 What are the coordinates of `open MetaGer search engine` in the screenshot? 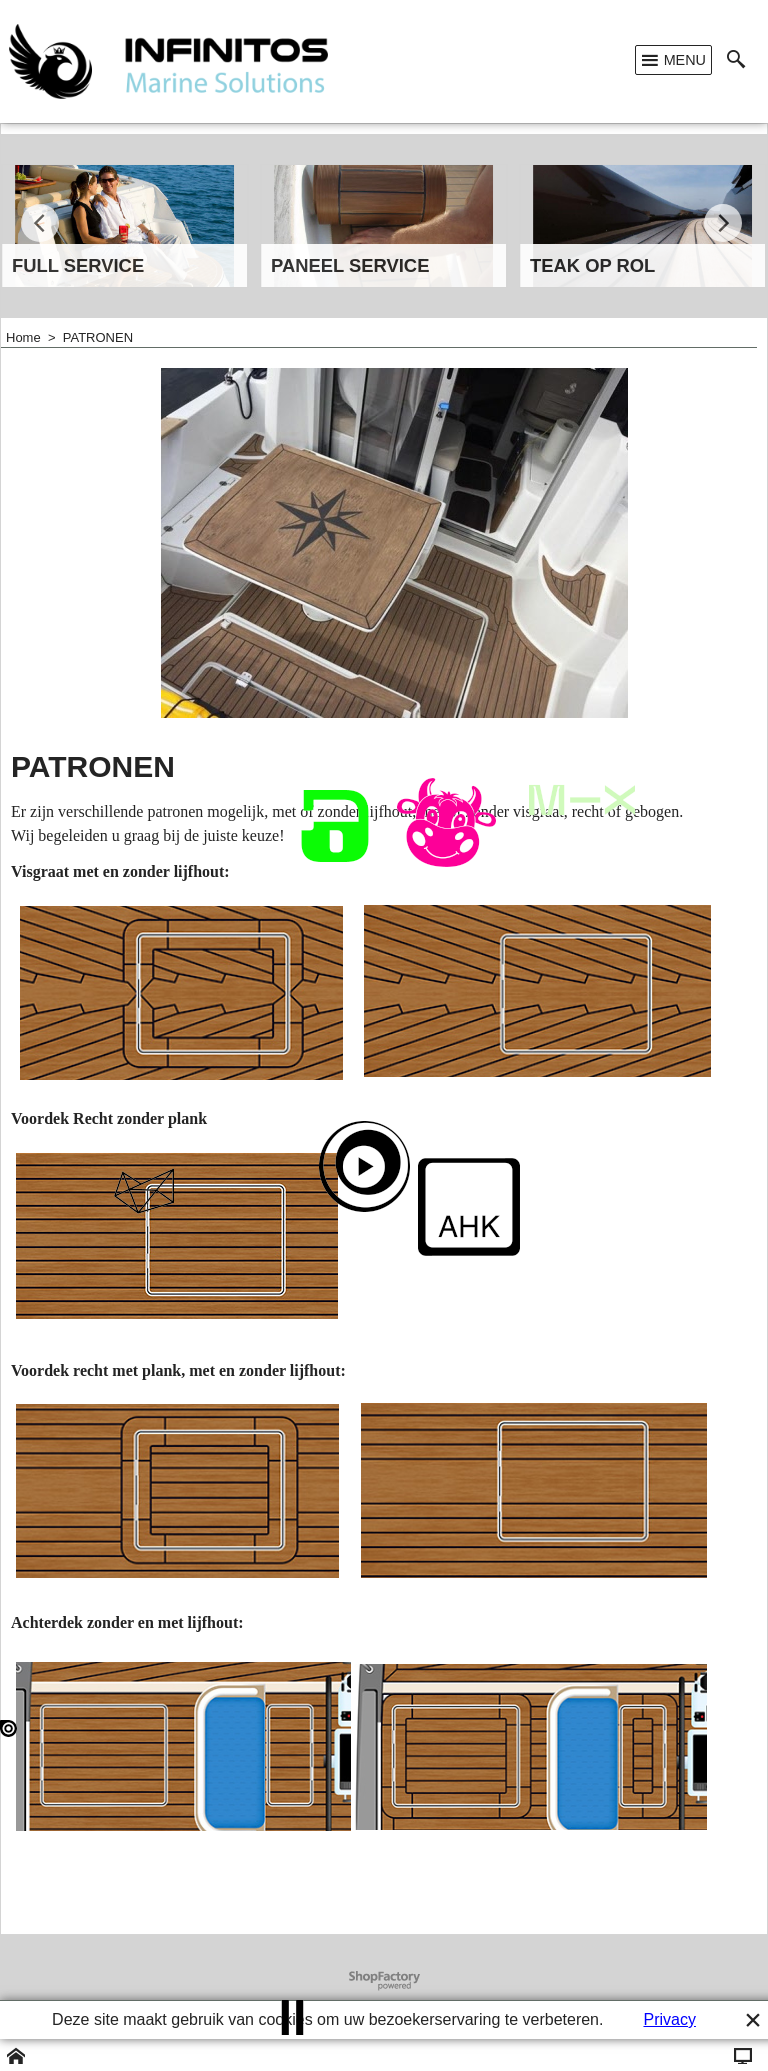 It's located at (335, 826).